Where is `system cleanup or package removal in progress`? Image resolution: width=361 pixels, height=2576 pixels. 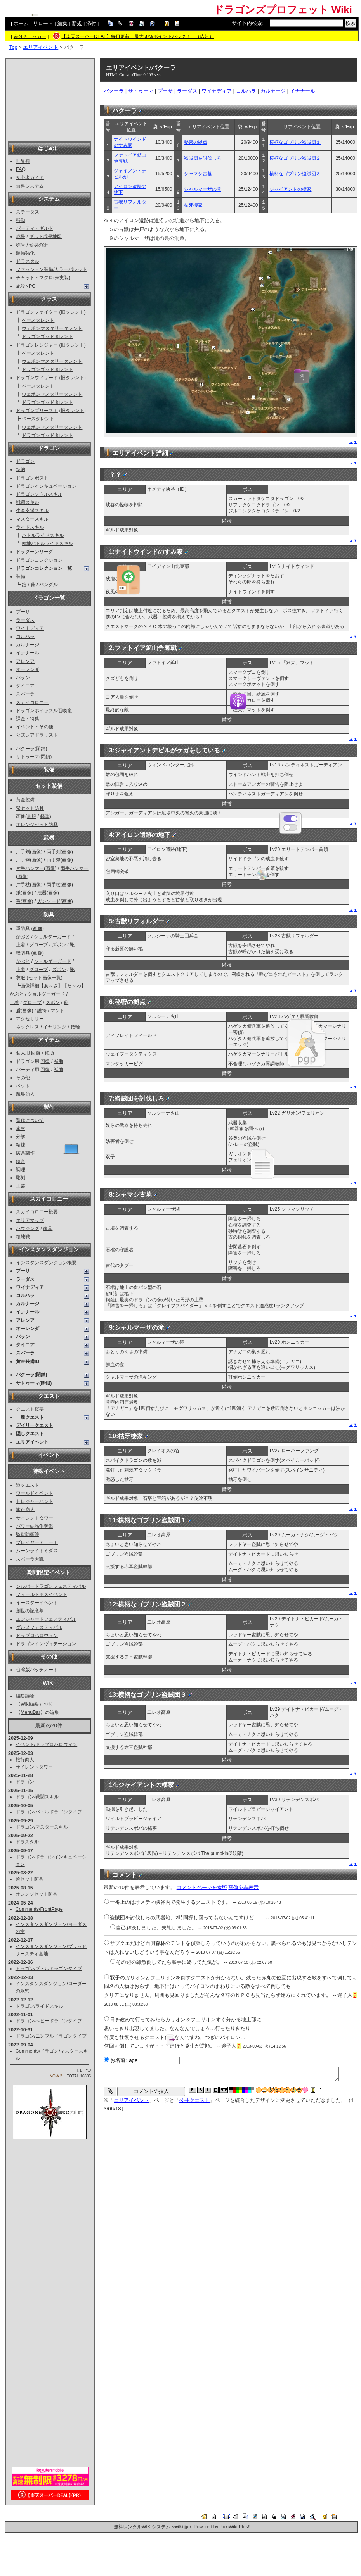
system cleanup or package removal in progress is located at coordinates (128, 580).